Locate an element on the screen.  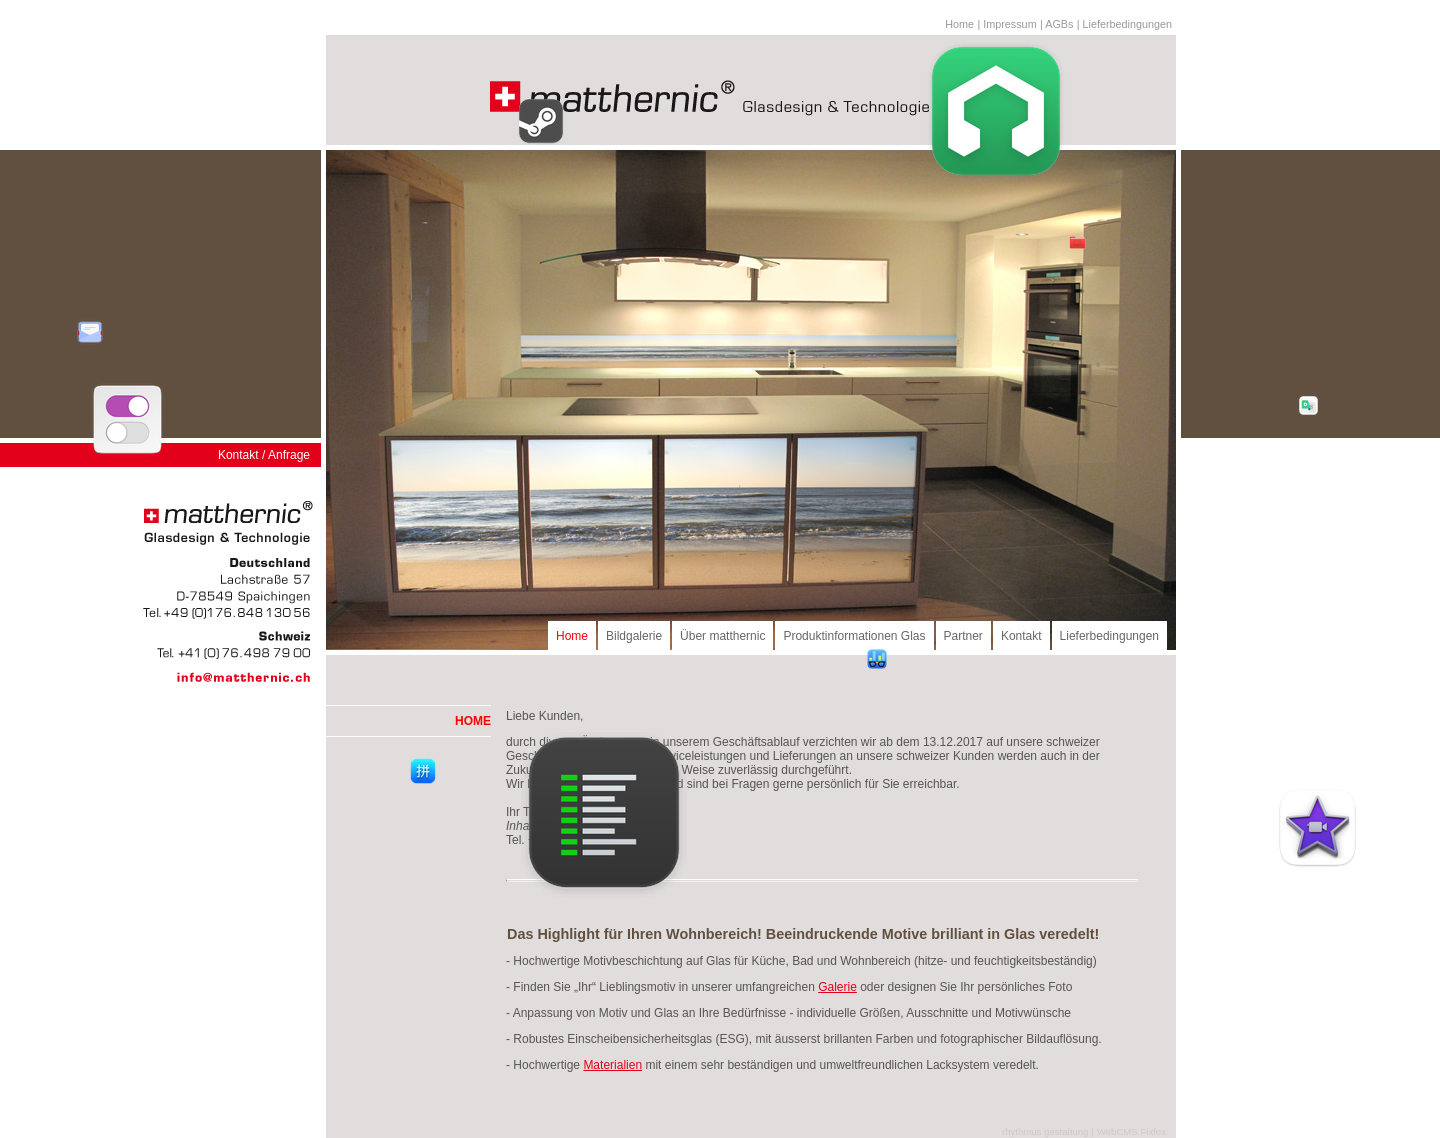
open steamos application is located at coordinates (541, 121).